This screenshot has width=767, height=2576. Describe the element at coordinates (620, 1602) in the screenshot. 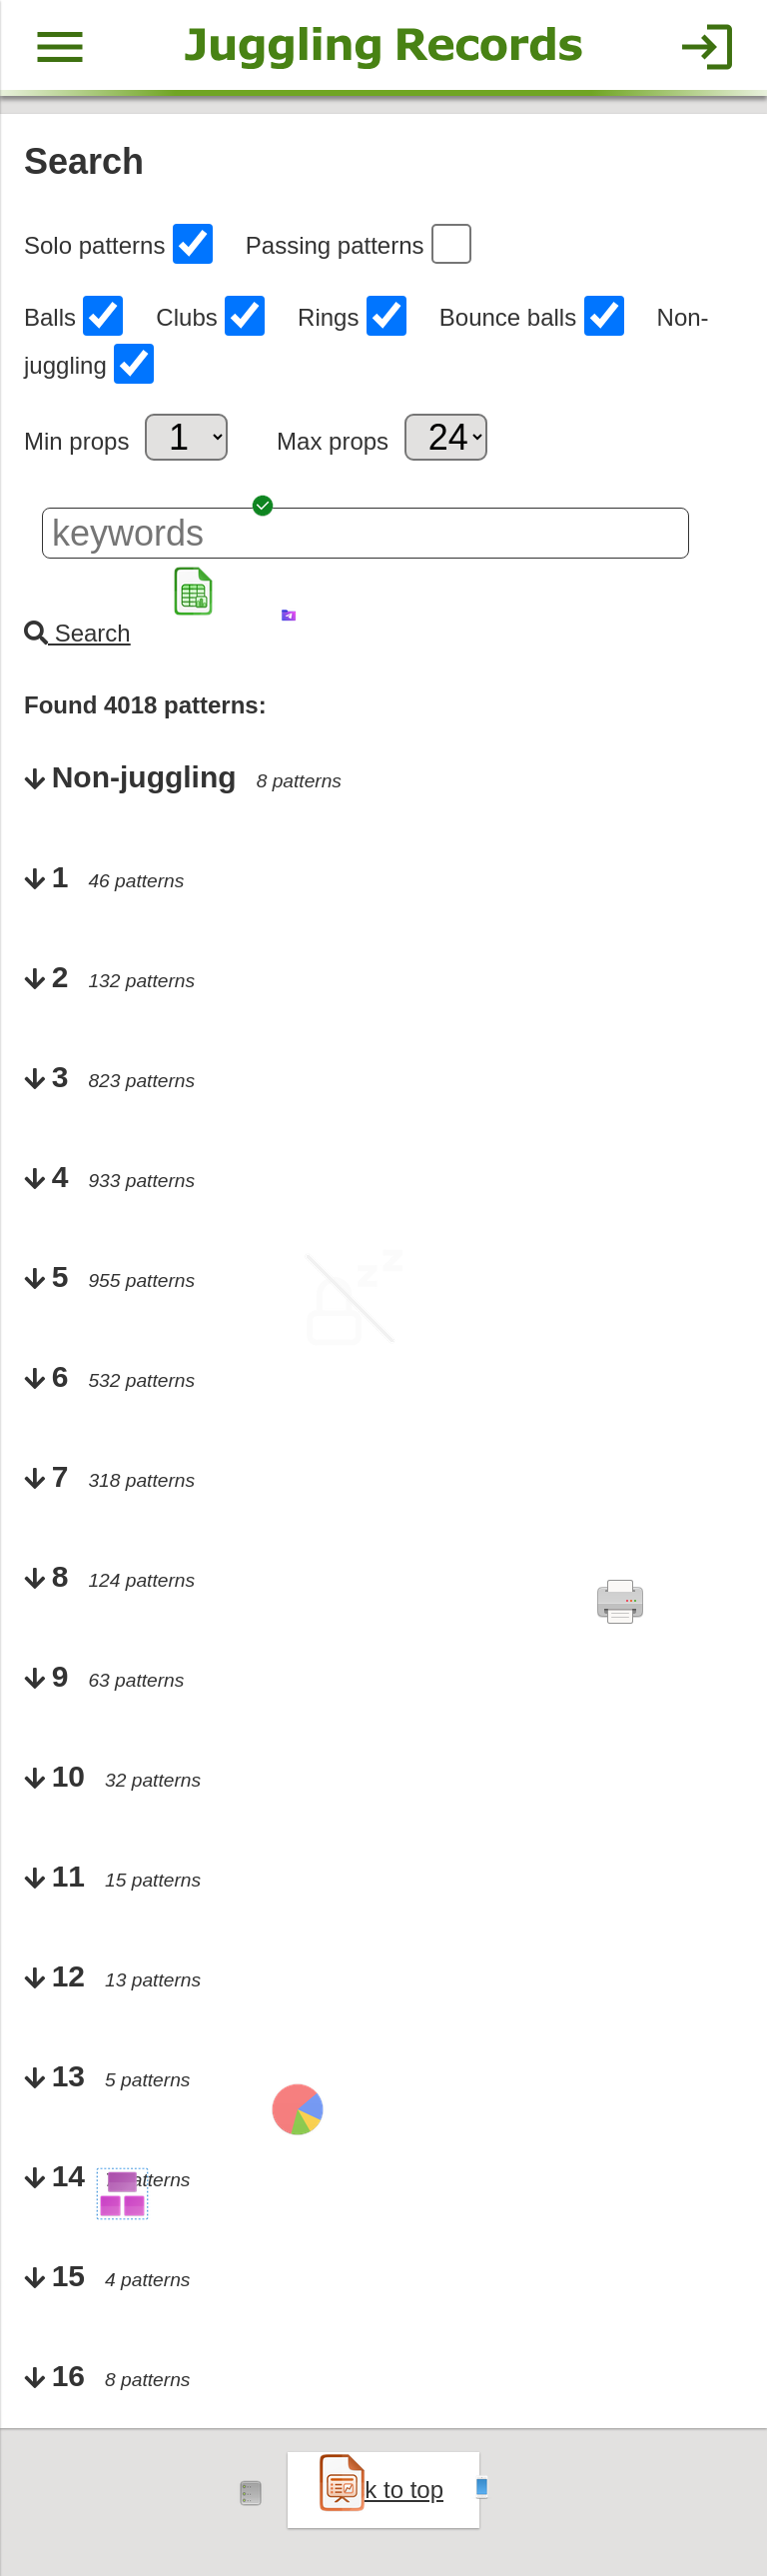

I see `print the current document` at that location.